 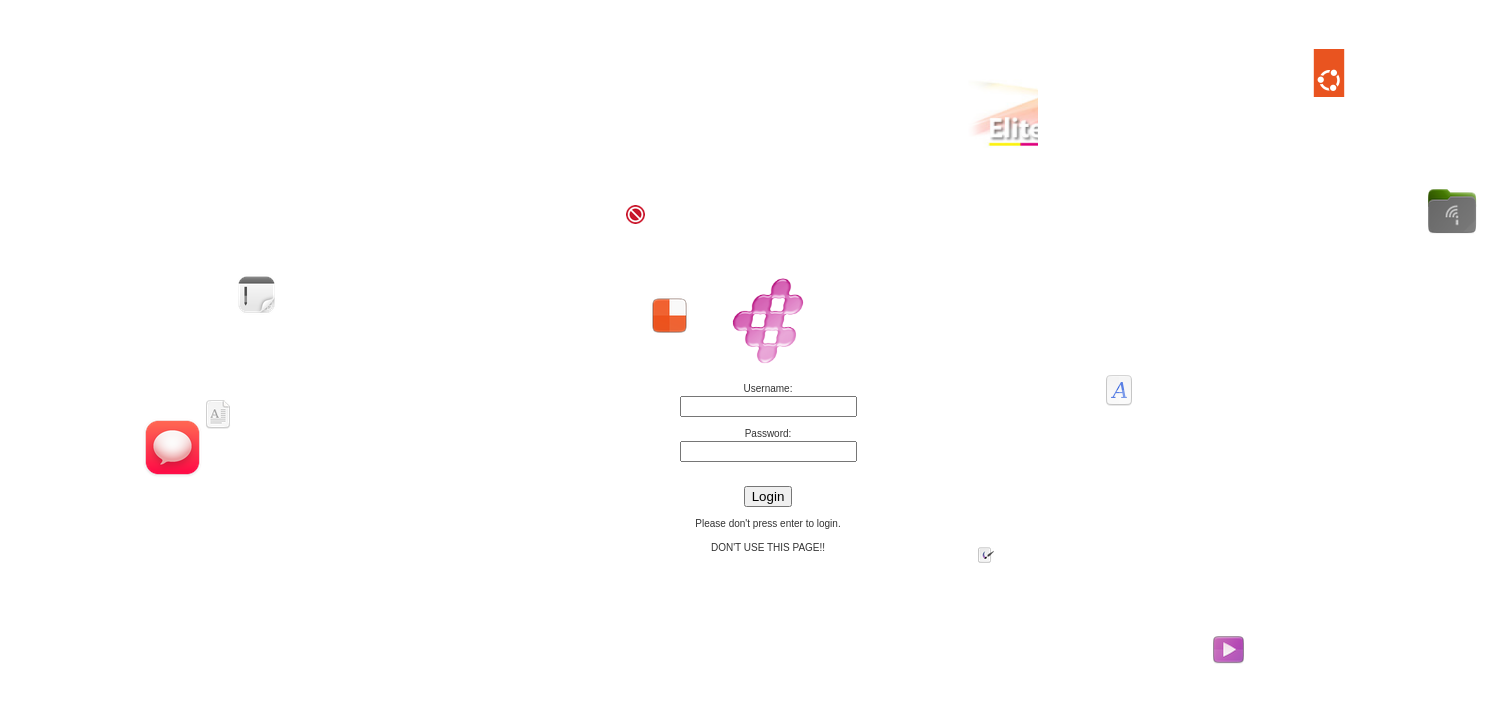 What do you see at coordinates (669, 315) in the screenshot?
I see `switch to the top-right workspace` at bounding box center [669, 315].